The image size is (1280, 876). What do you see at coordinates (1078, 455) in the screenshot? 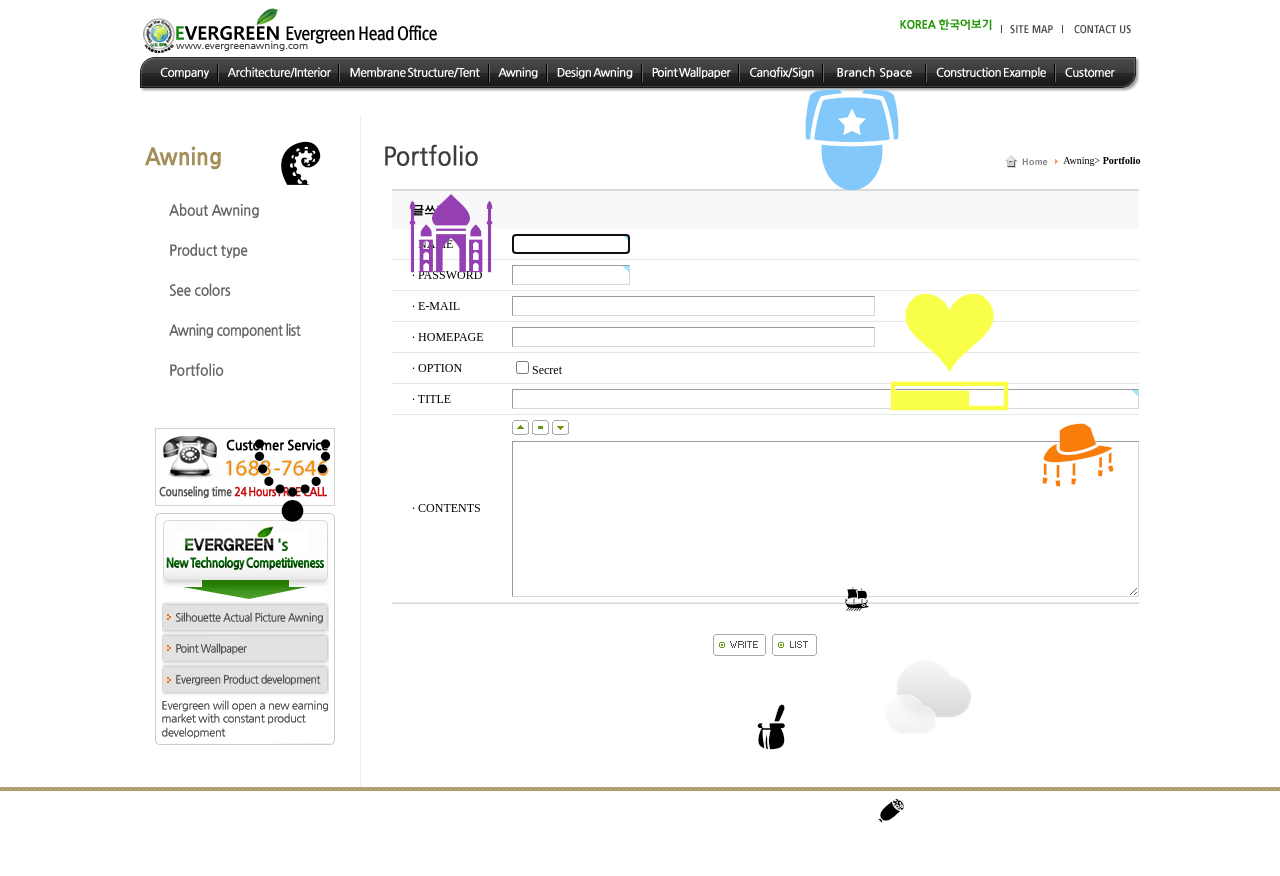
I see `select australian or outback themed character` at bounding box center [1078, 455].